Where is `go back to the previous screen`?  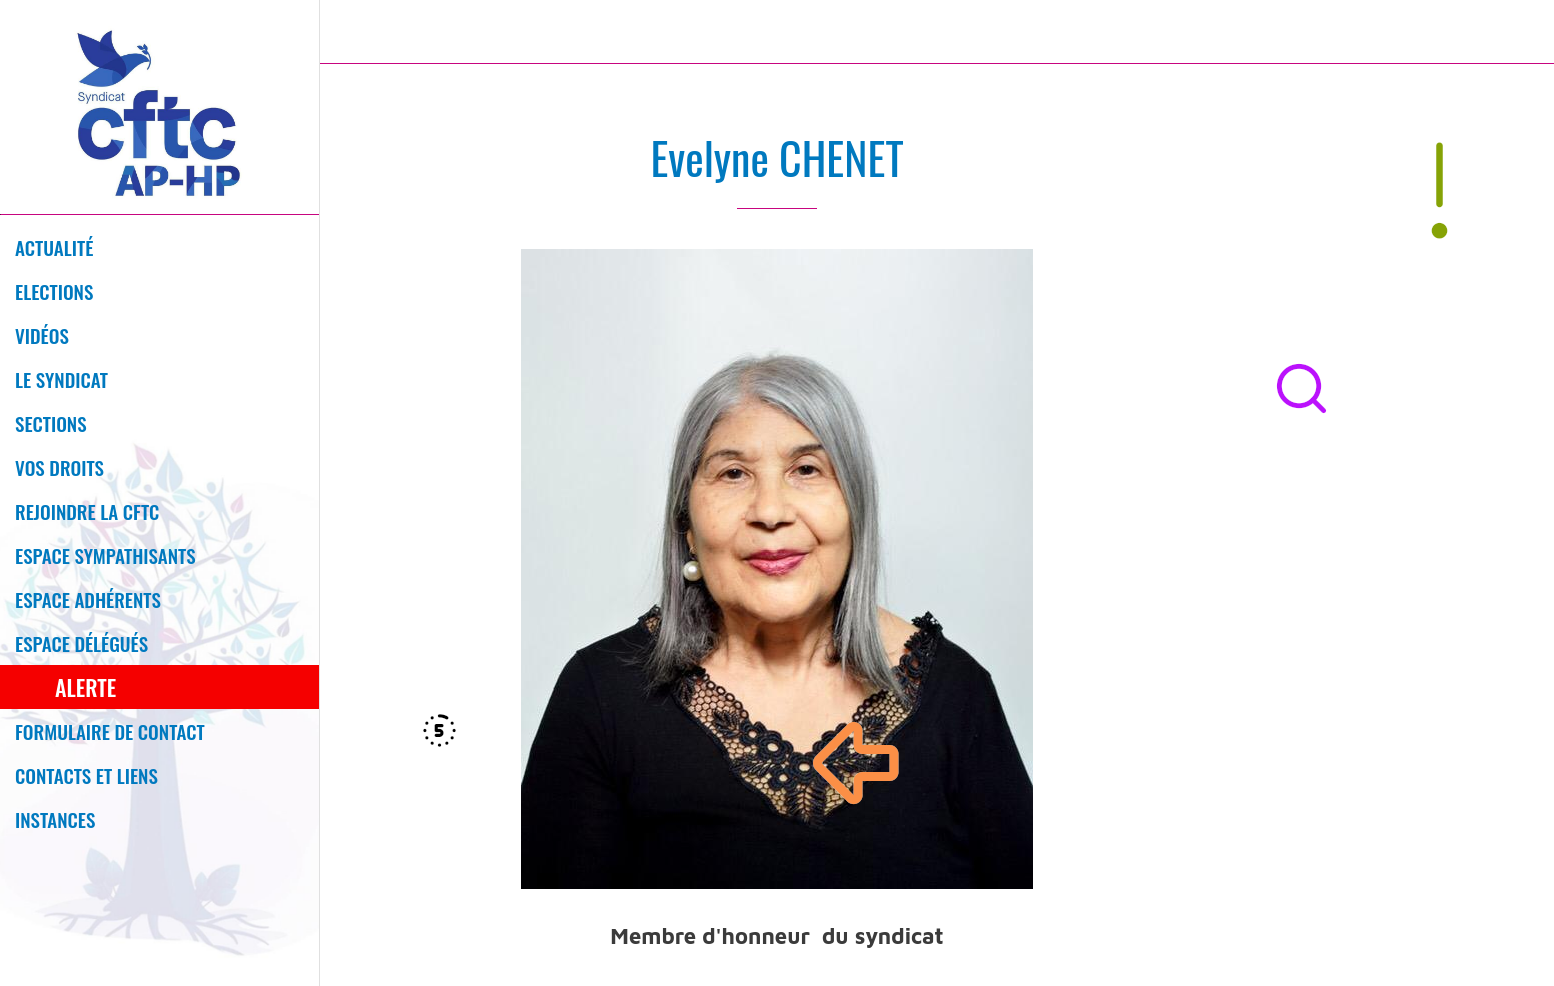
go back to the previous screen is located at coordinates (858, 763).